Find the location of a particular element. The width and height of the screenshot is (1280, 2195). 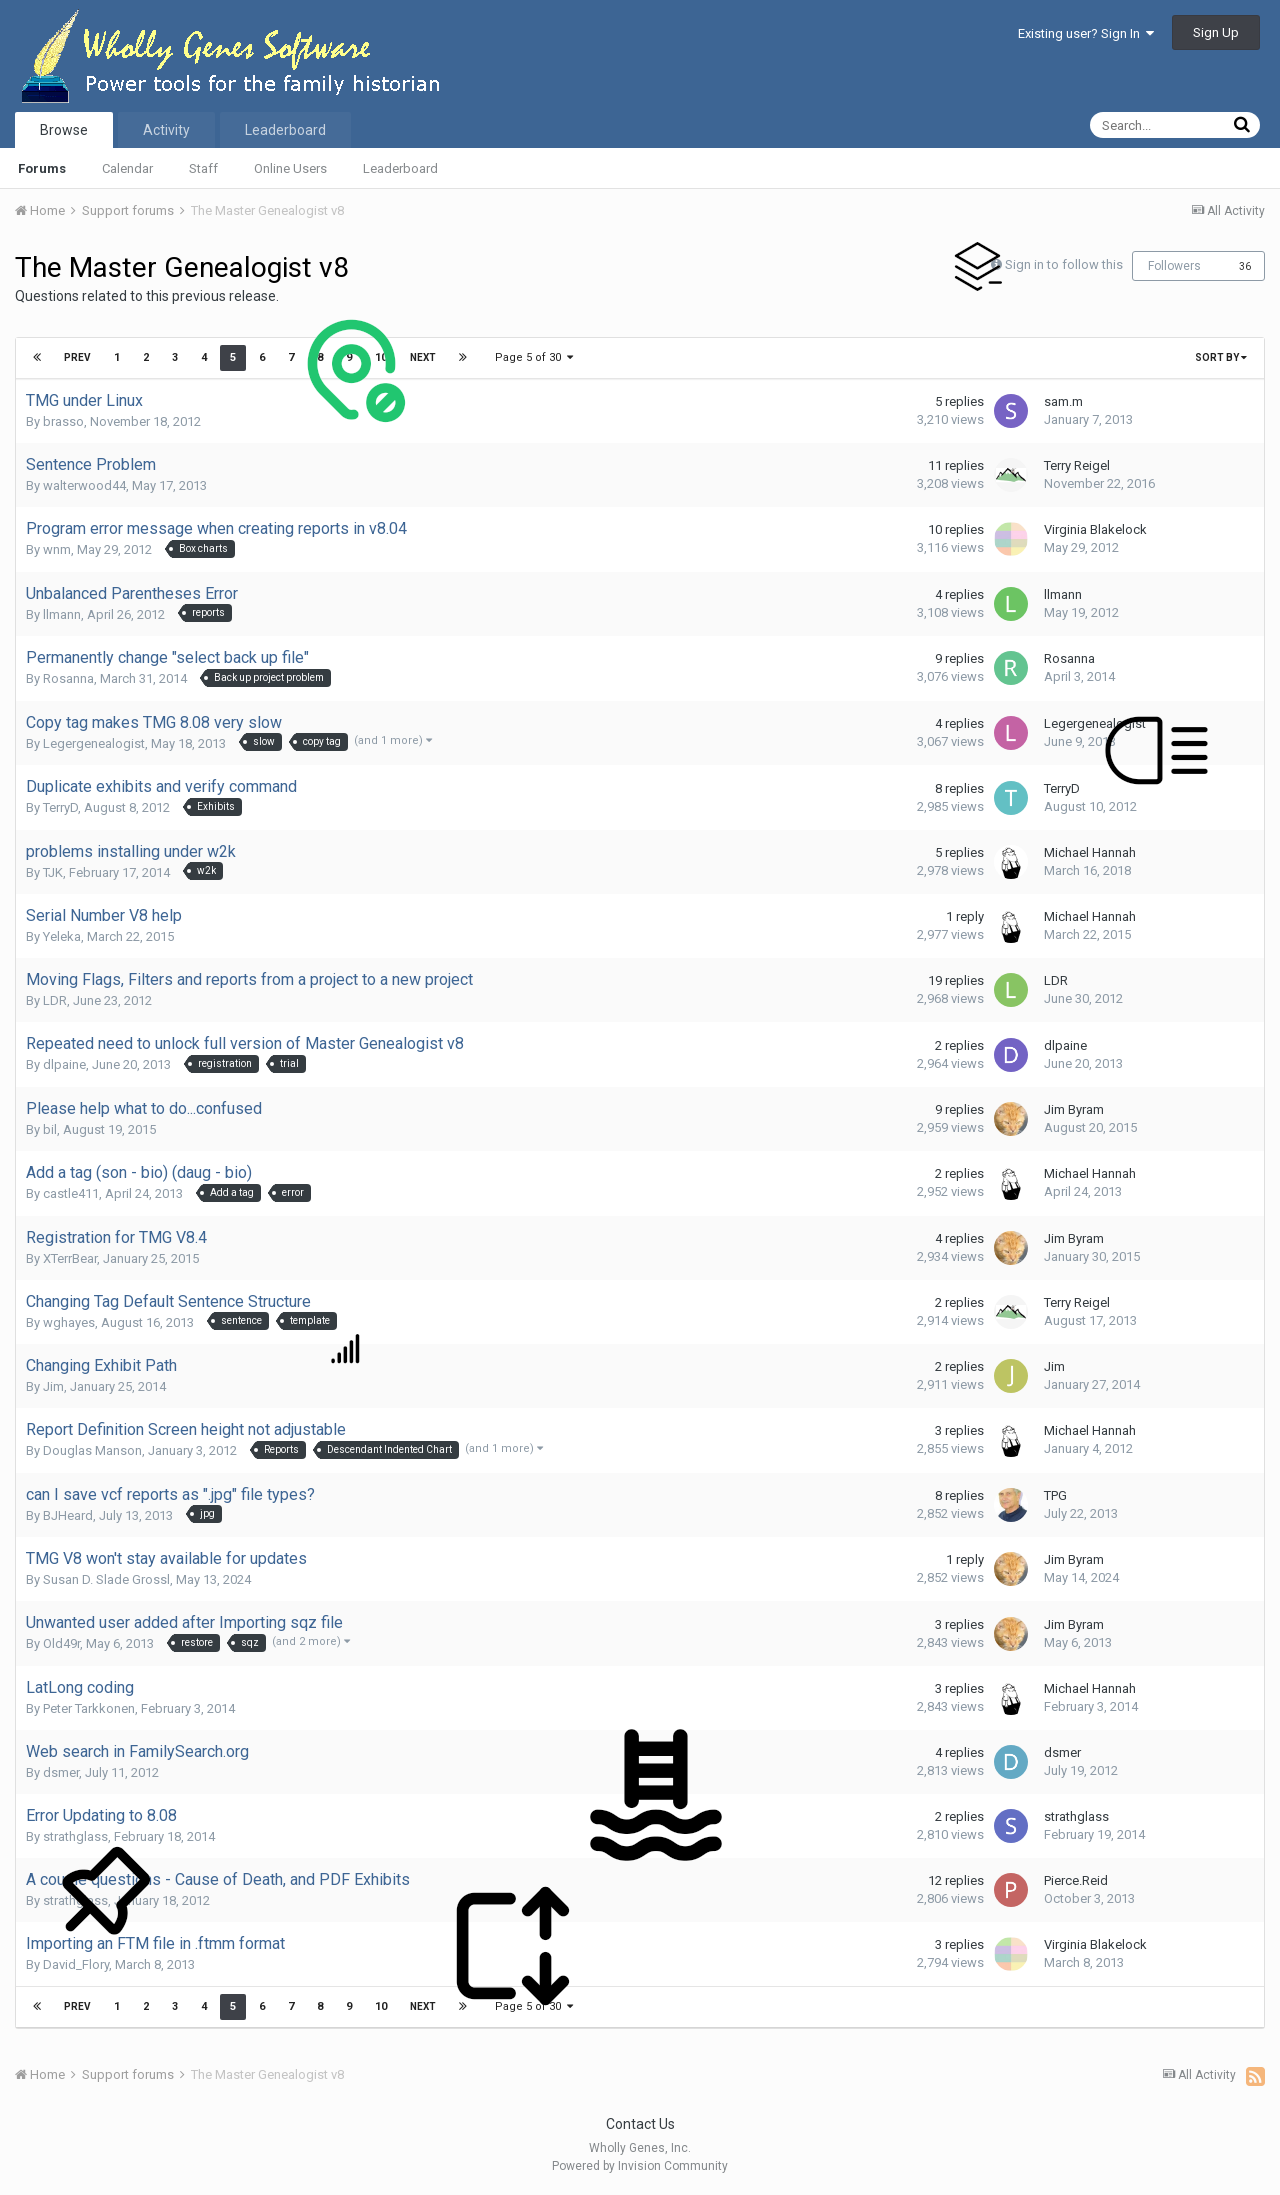

toggle vehicle headlights on/off is located at coordinates (1156, 750).